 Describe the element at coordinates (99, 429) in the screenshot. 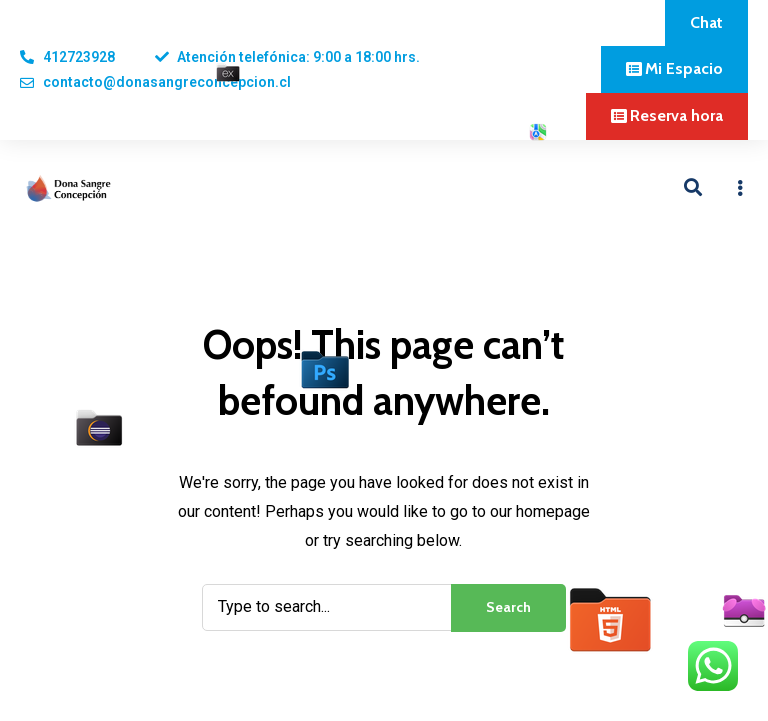

I see `open eclipse IDE project folder` at that location.